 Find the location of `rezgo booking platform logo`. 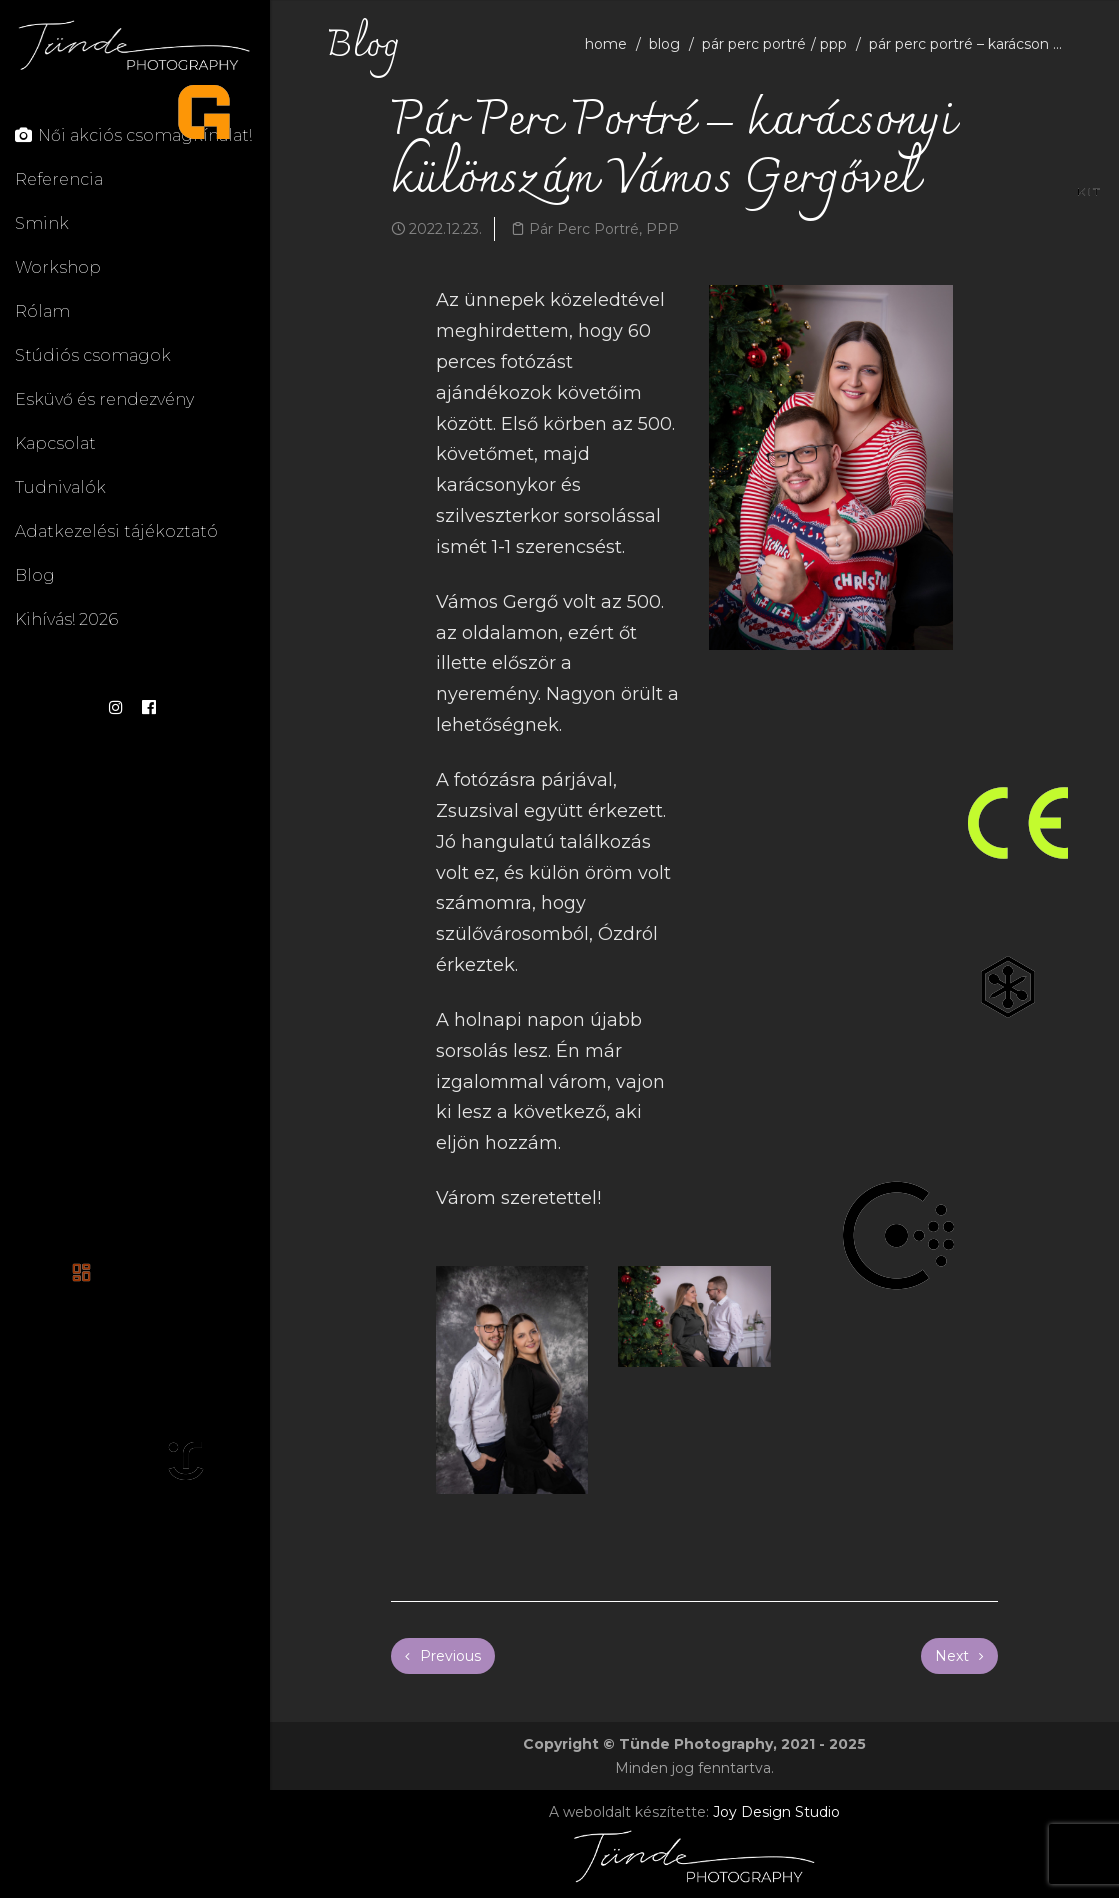

rezgo booking platform logo is located at coordinates (186, 1461).